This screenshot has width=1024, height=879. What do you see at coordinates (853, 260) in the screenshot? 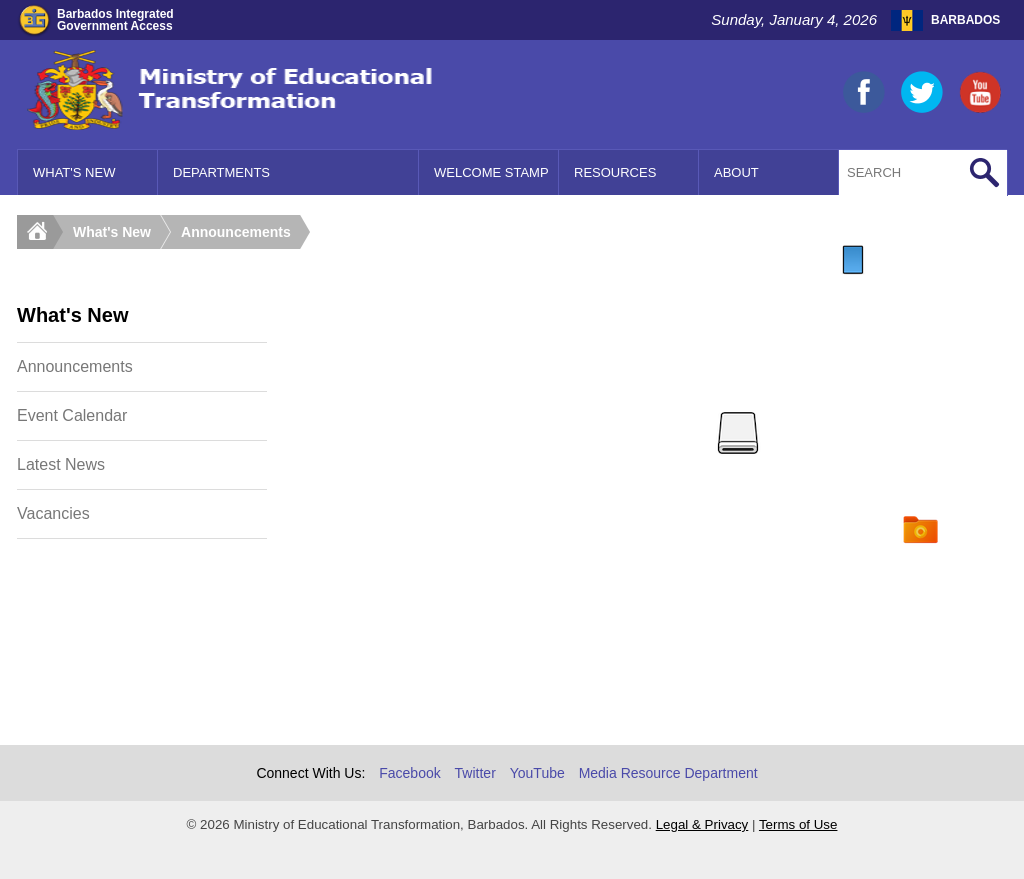
I see `iPad Air device icon` at bounding box center [853, 260].